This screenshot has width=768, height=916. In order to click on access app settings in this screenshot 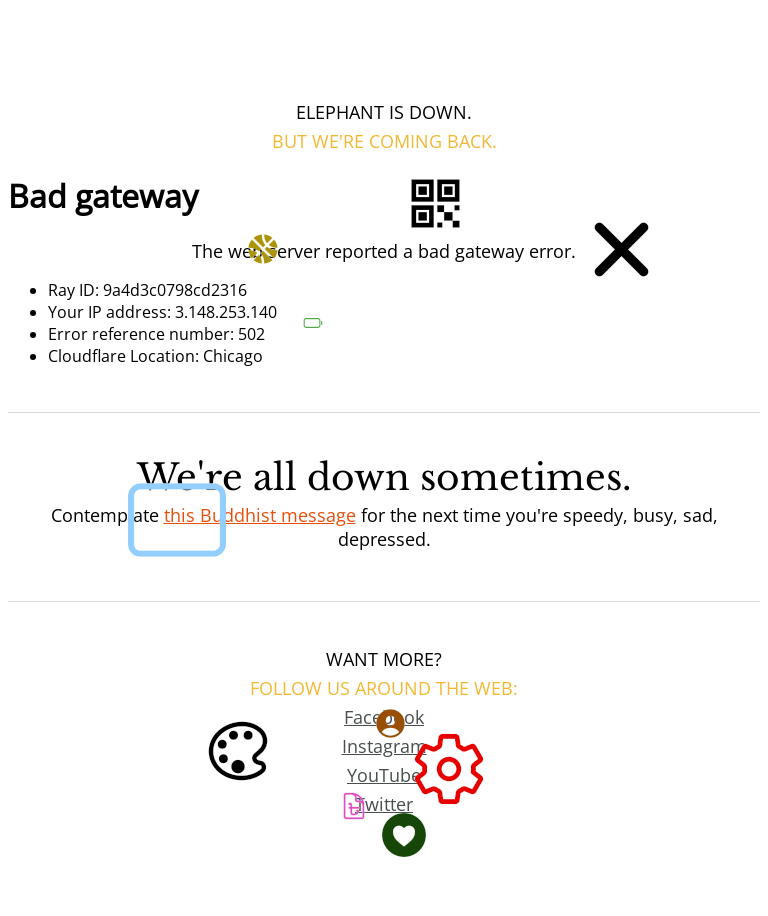, I will do `click(449, 769)`.